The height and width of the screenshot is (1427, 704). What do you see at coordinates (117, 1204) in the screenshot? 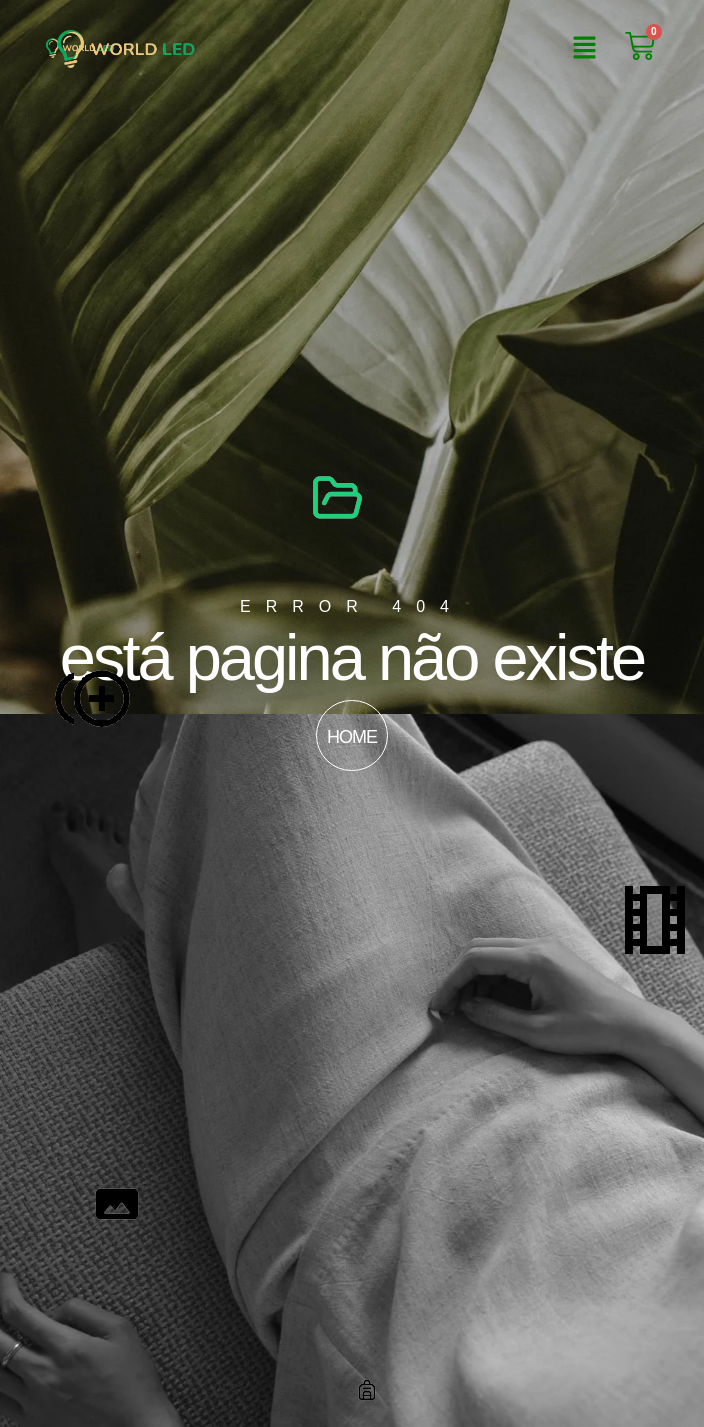
I see `view panoramic photos` at bounding box center [117, 1204].